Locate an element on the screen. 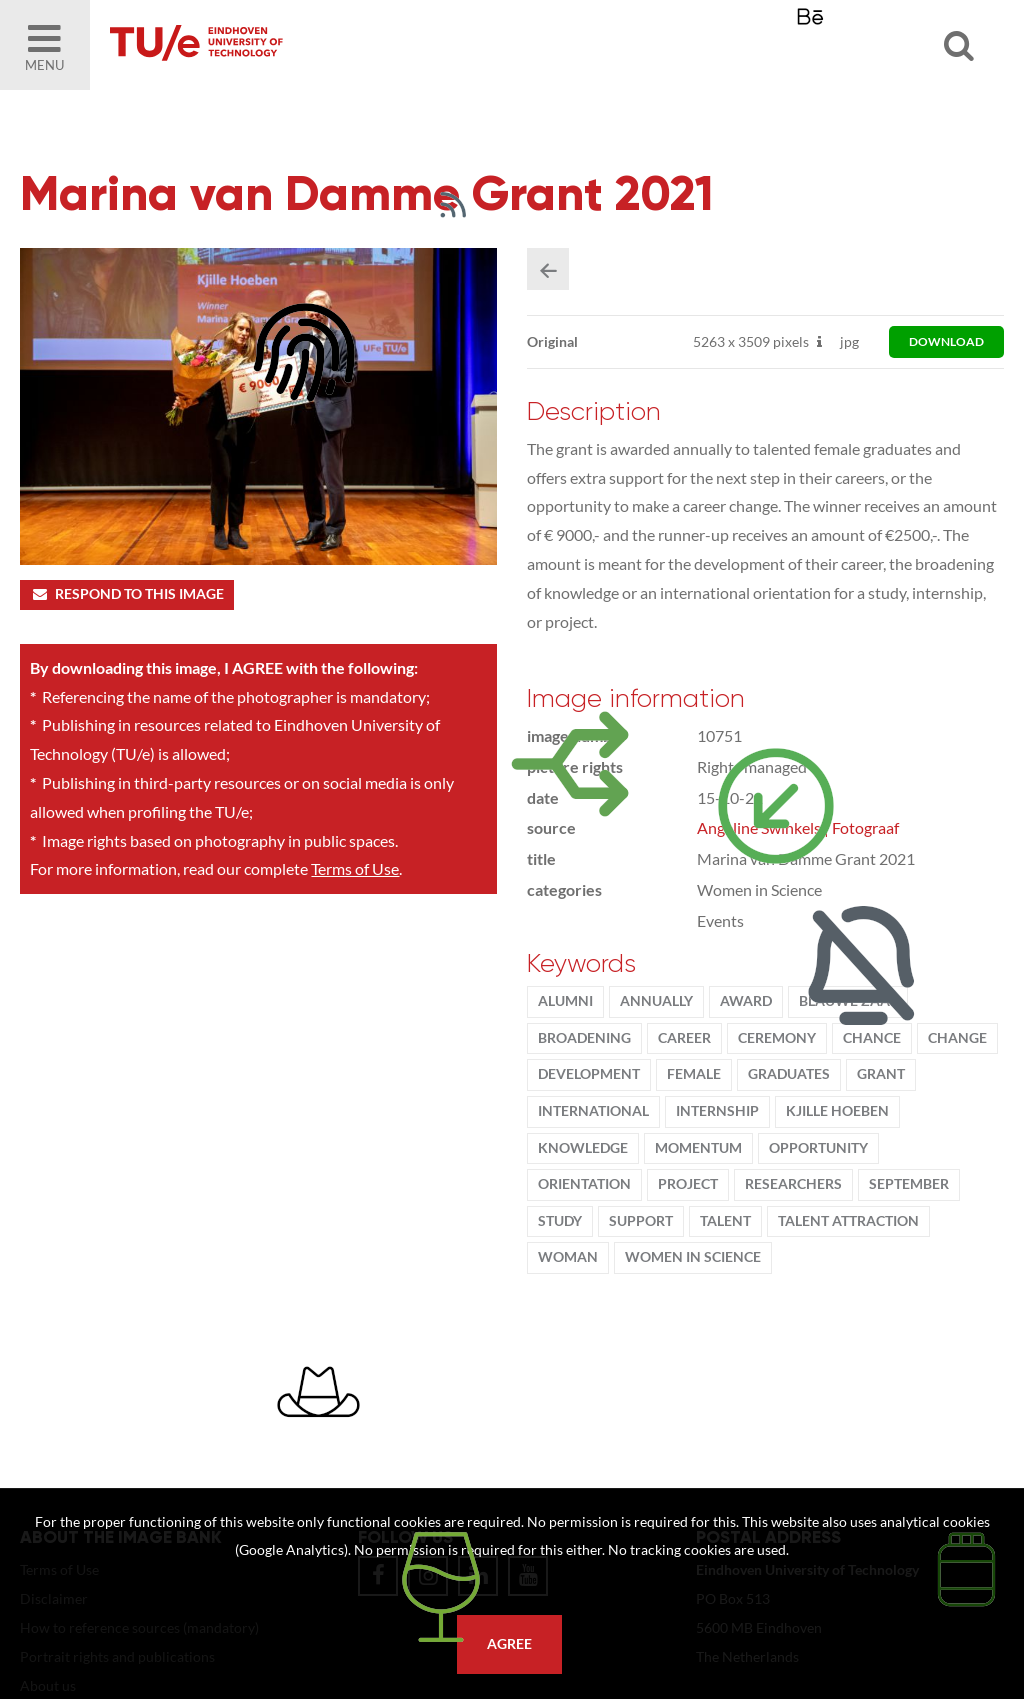  select cowboy hat avatar or profile accessory is located at coordinates (318, 1394).